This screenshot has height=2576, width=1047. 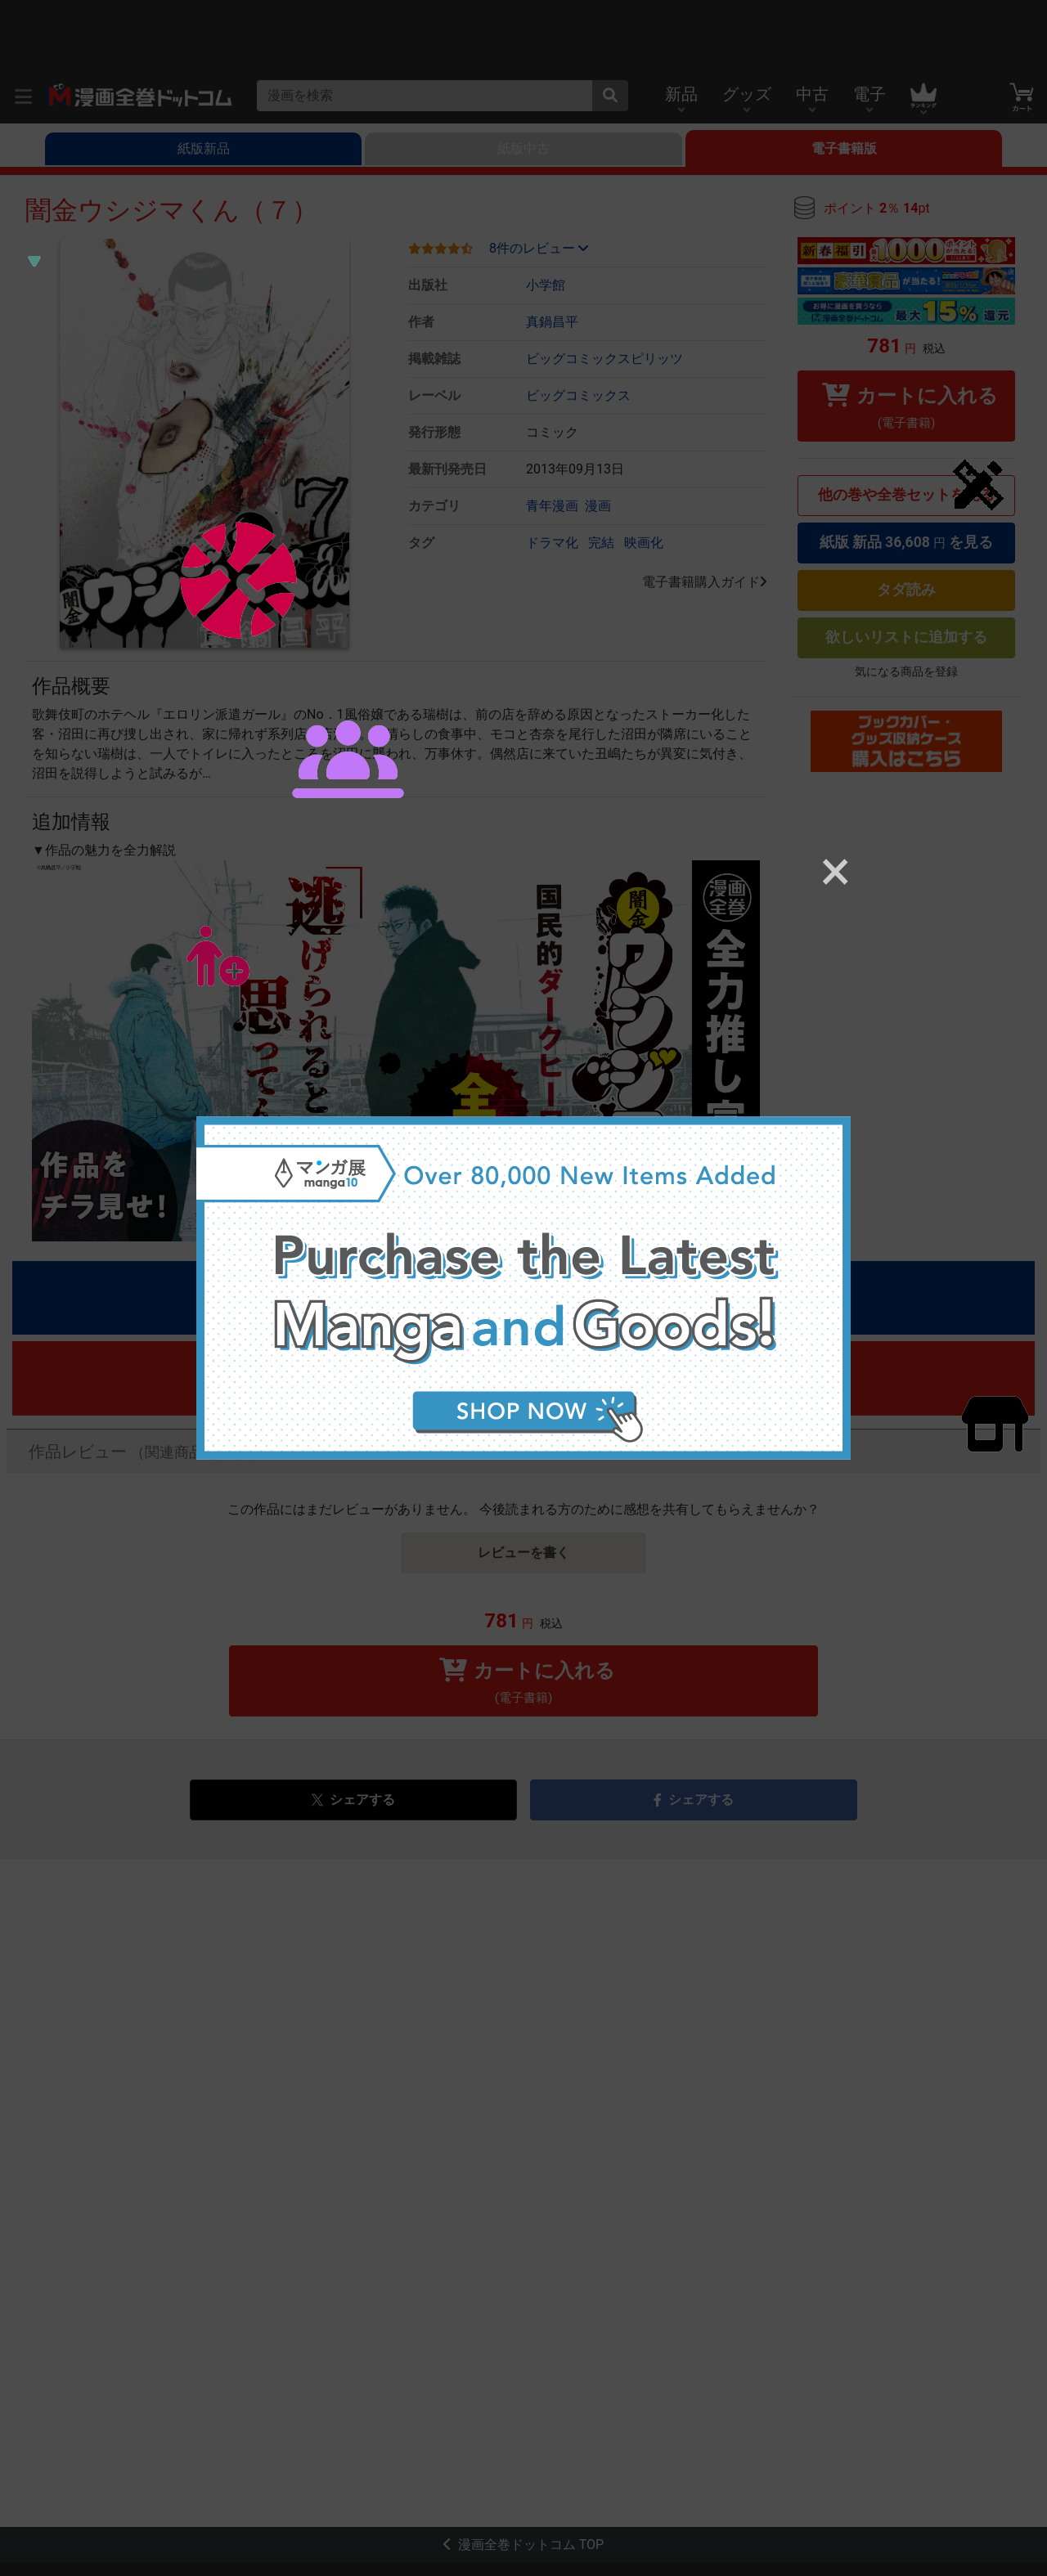 I want to click on add a new user or contact, so click(x=216, y=956).